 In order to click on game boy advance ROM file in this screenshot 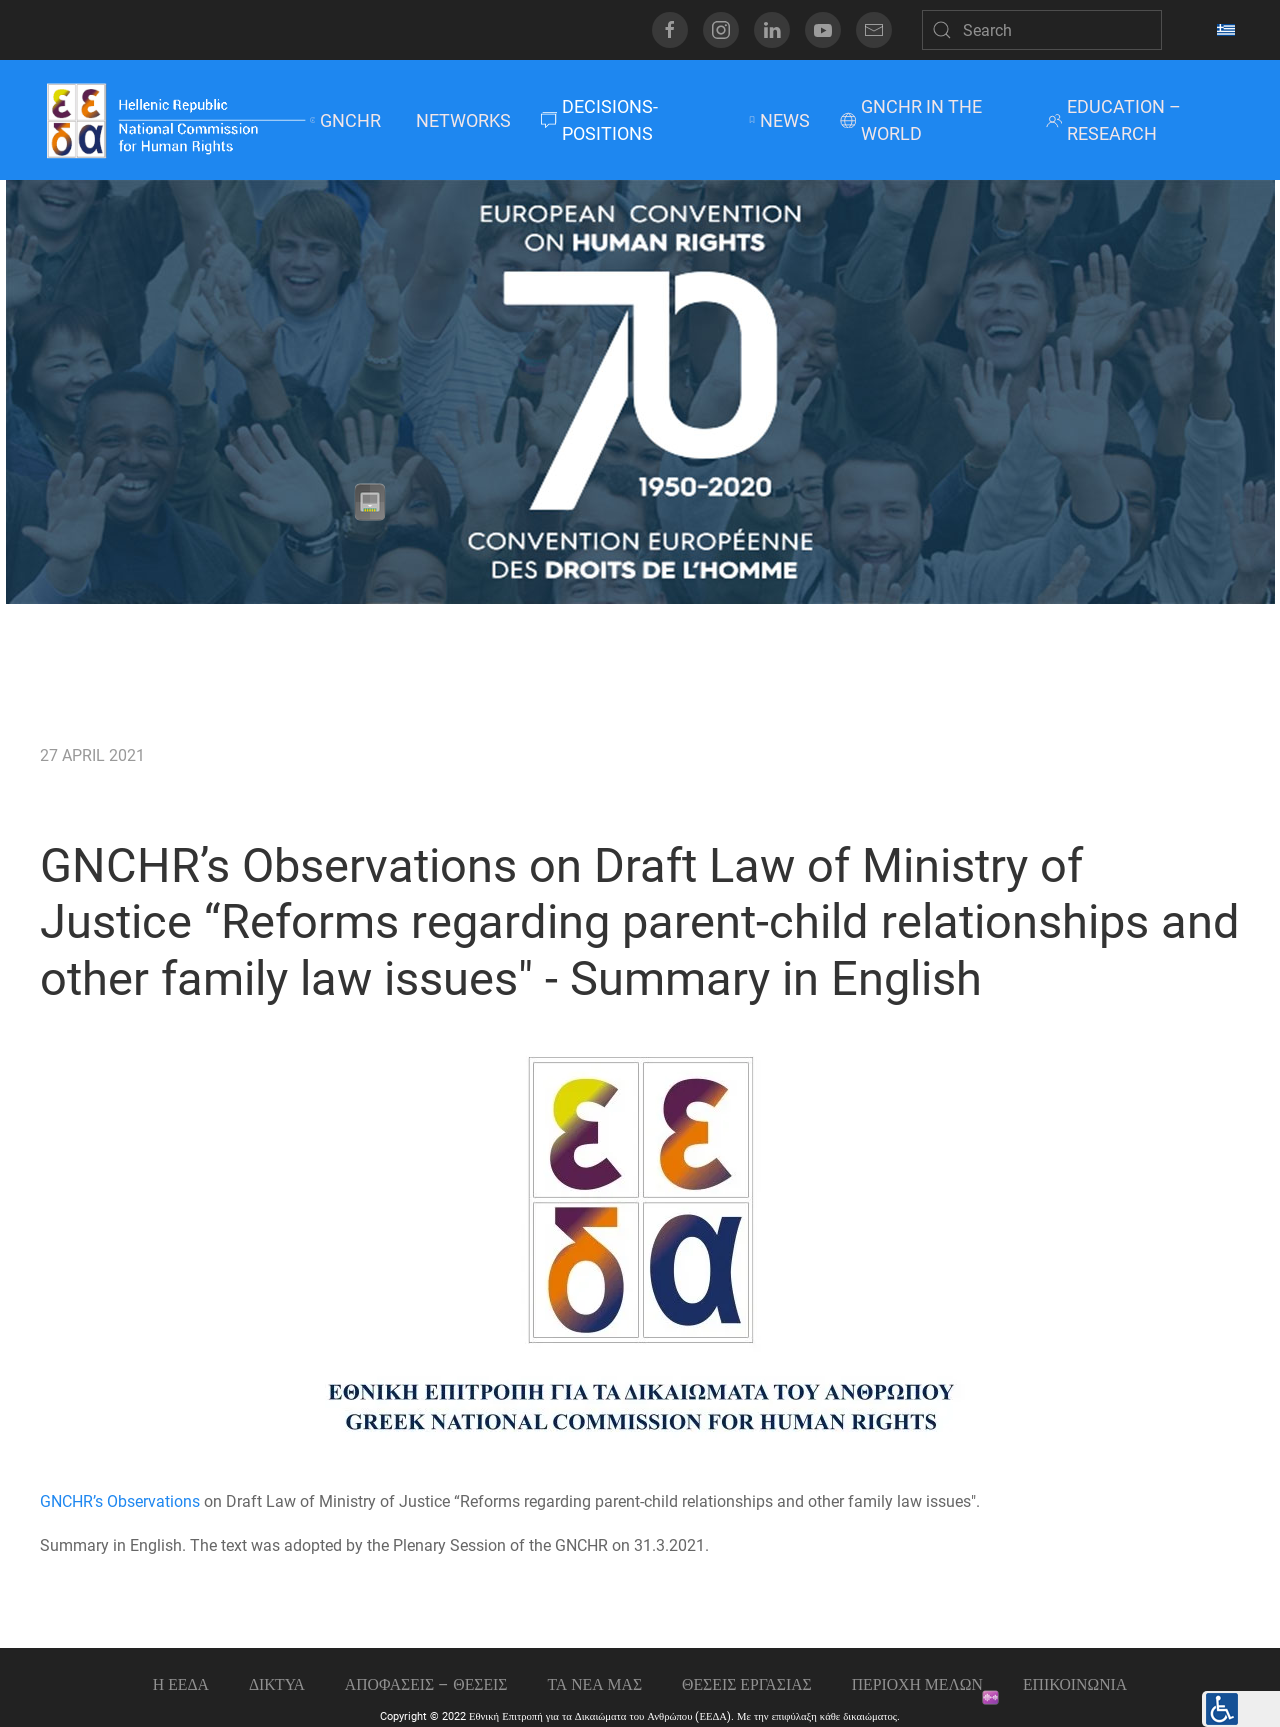, I will do `click(370, 502)`.